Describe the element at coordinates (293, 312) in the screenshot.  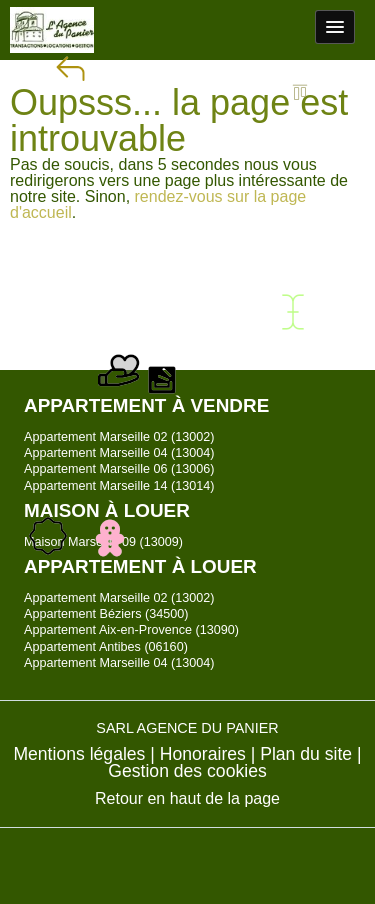
I see `text input field is active` at that location.